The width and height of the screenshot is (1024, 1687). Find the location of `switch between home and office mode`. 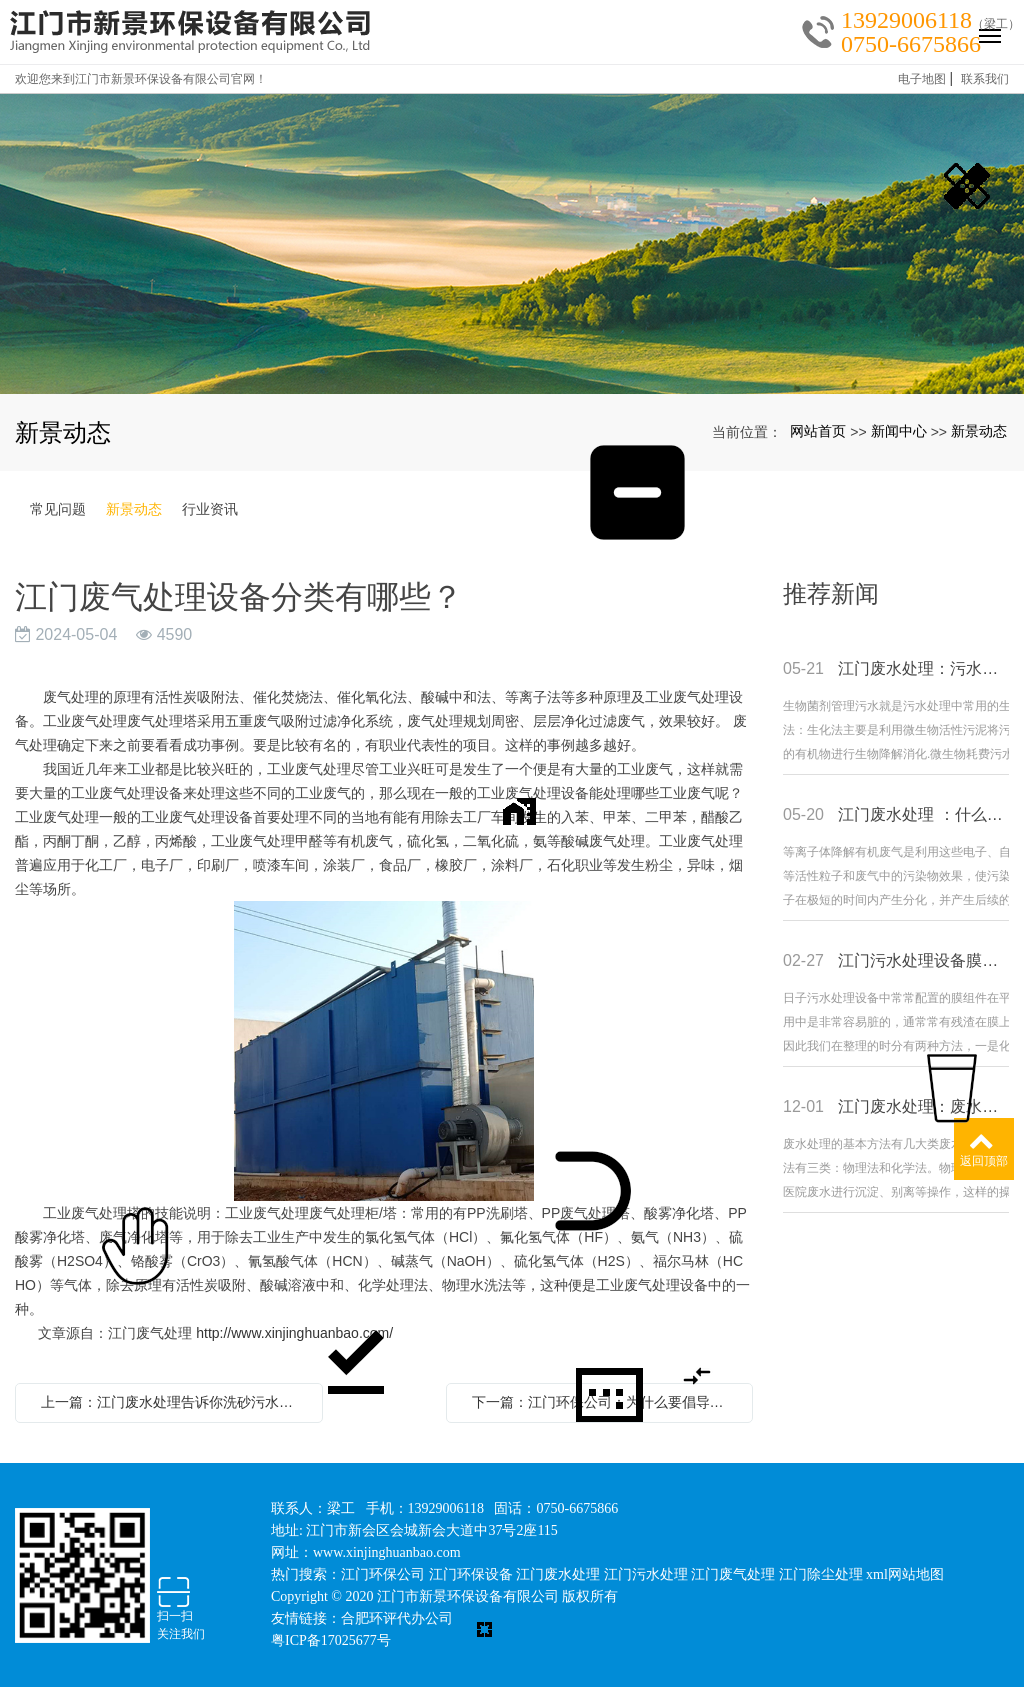

switch between home and office mode is located at coordinates (519, 811).